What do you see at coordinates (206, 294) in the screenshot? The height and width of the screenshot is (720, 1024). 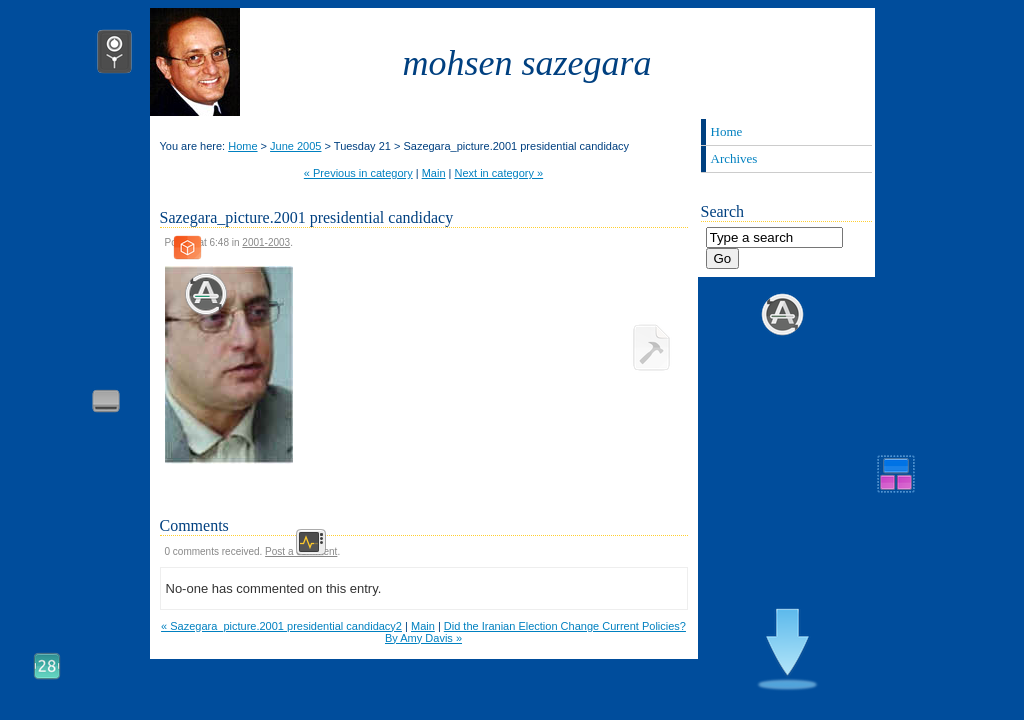 I see `open the software update manager` at bounding box center [206, 294].